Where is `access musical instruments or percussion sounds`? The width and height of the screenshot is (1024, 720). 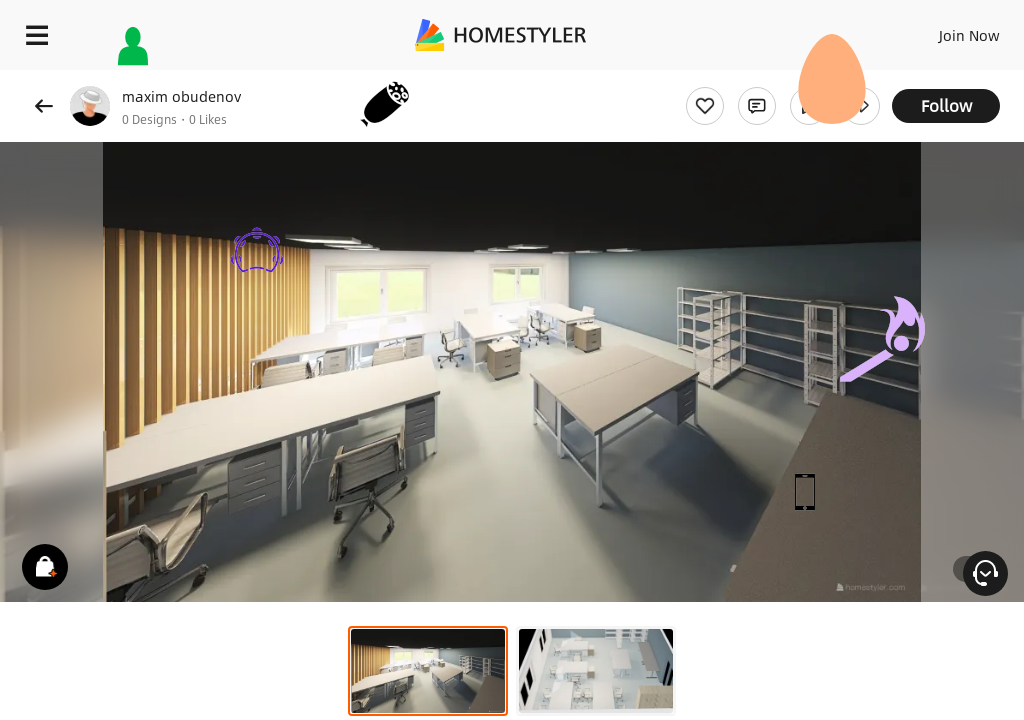 access musical instruments or percussion sounds is located at coordinates (257, 250).